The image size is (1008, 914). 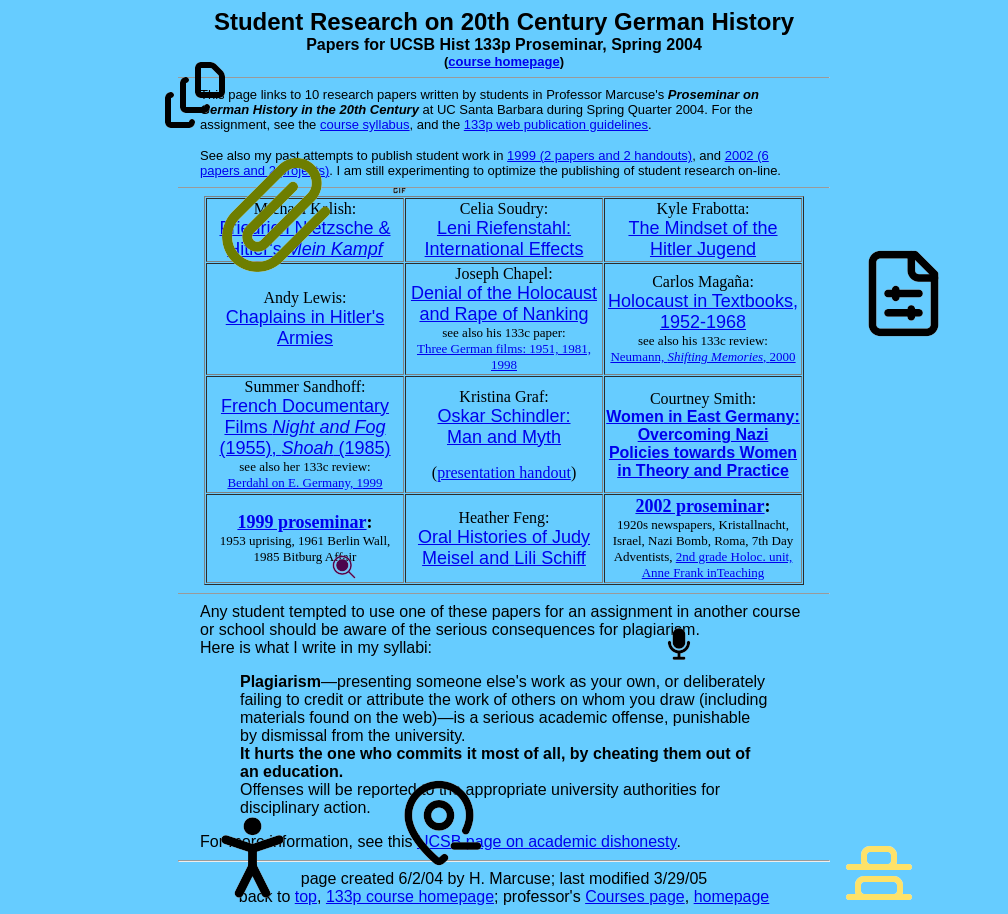 What do you see at coordinates (252, 857) in the screenshot?
I see `indicates pedestrian or walking mode` at bounding box center [252, 857].